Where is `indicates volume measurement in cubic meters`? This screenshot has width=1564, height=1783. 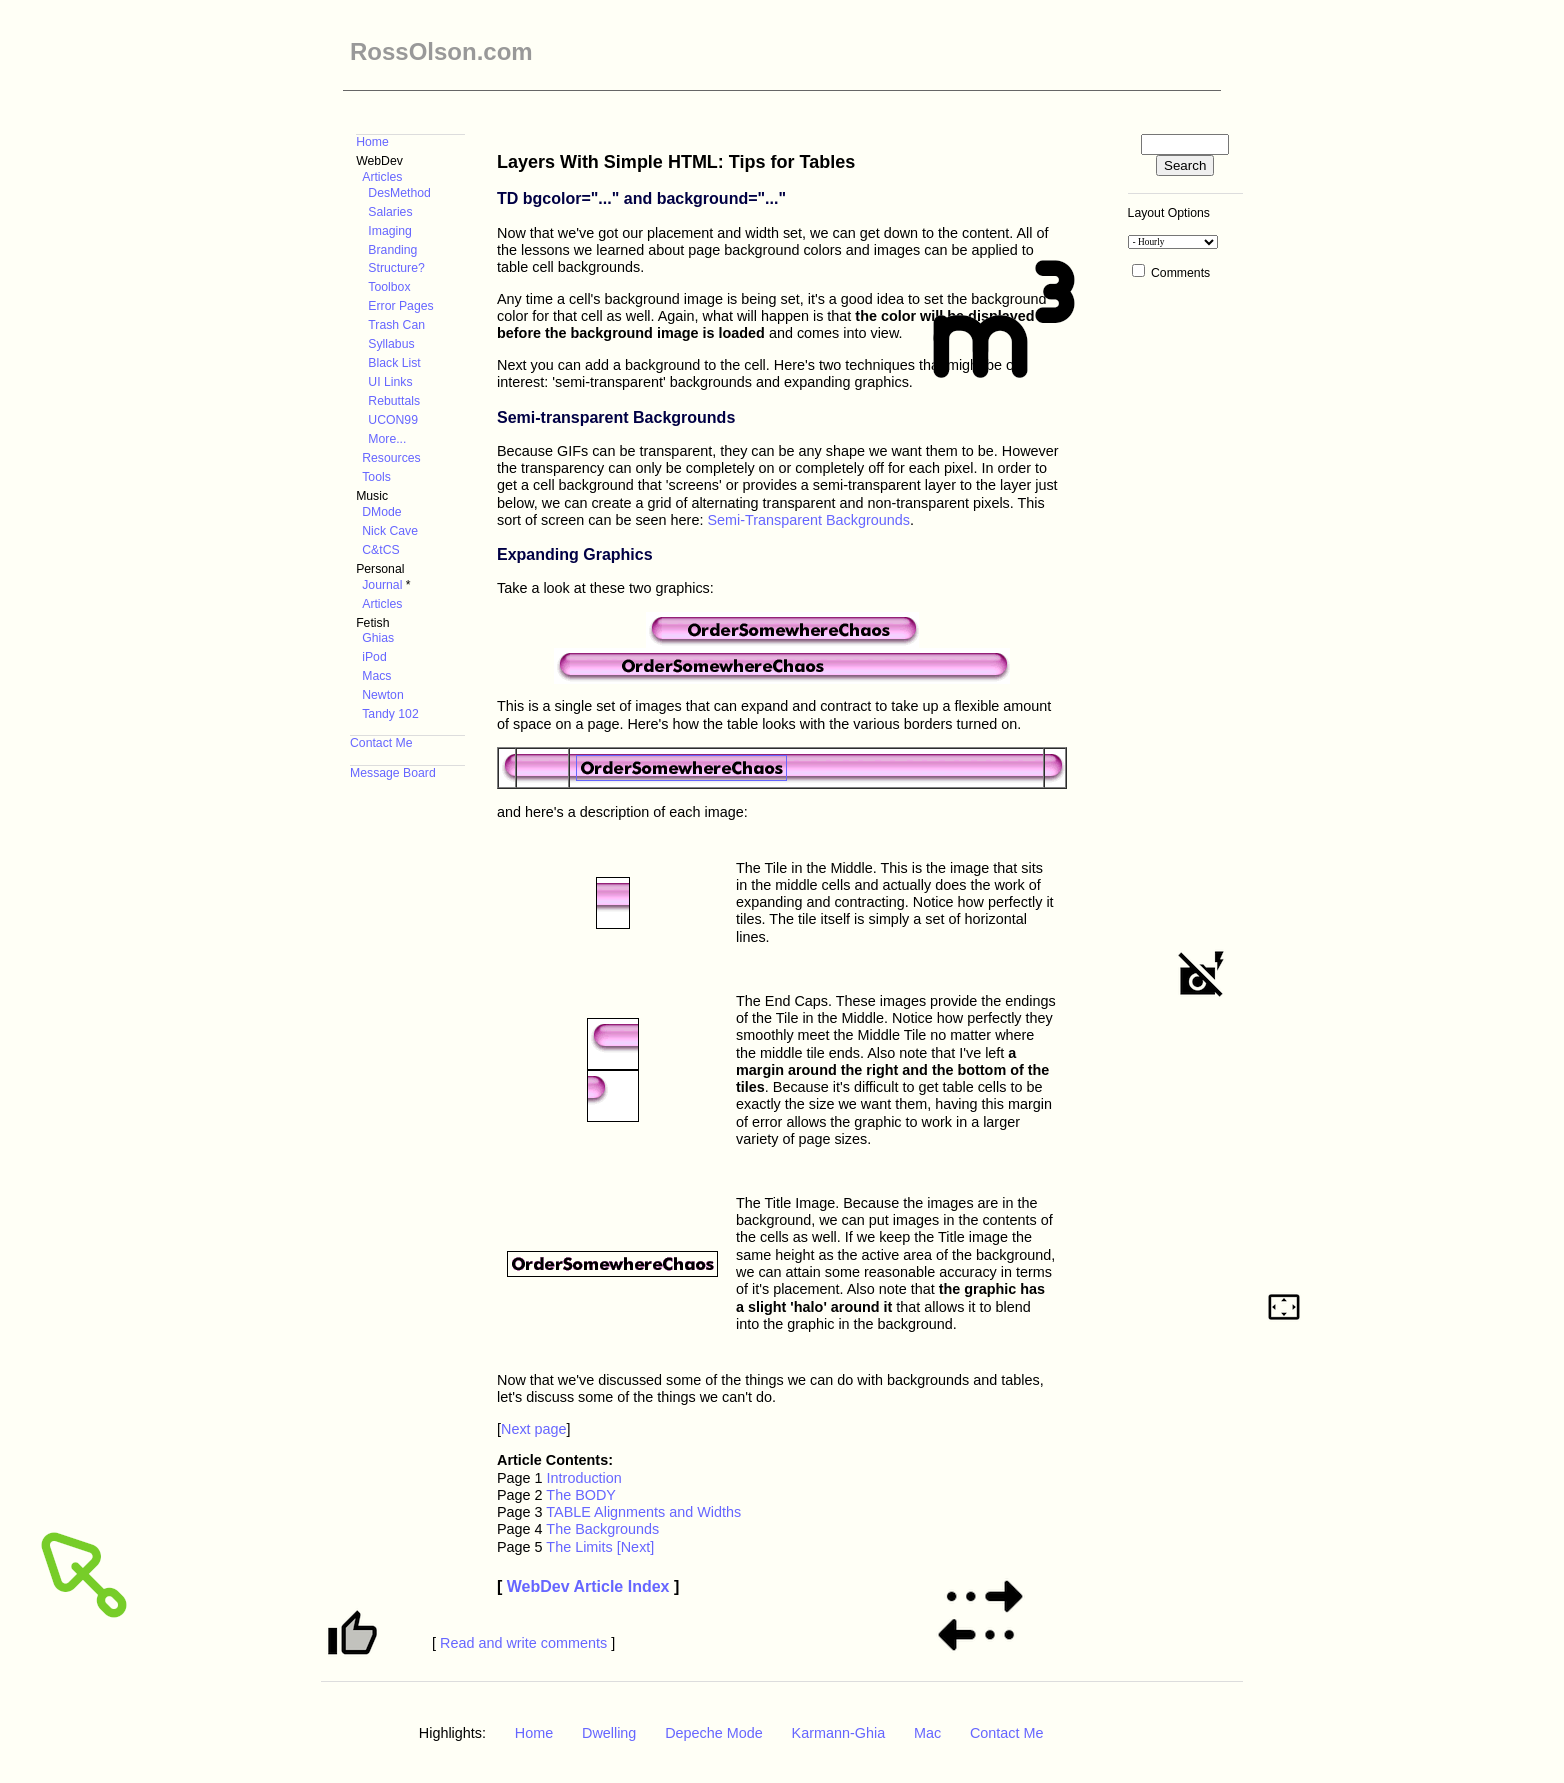 indicates volume measurement in cubic meters is located at coordinates (1004, 323).